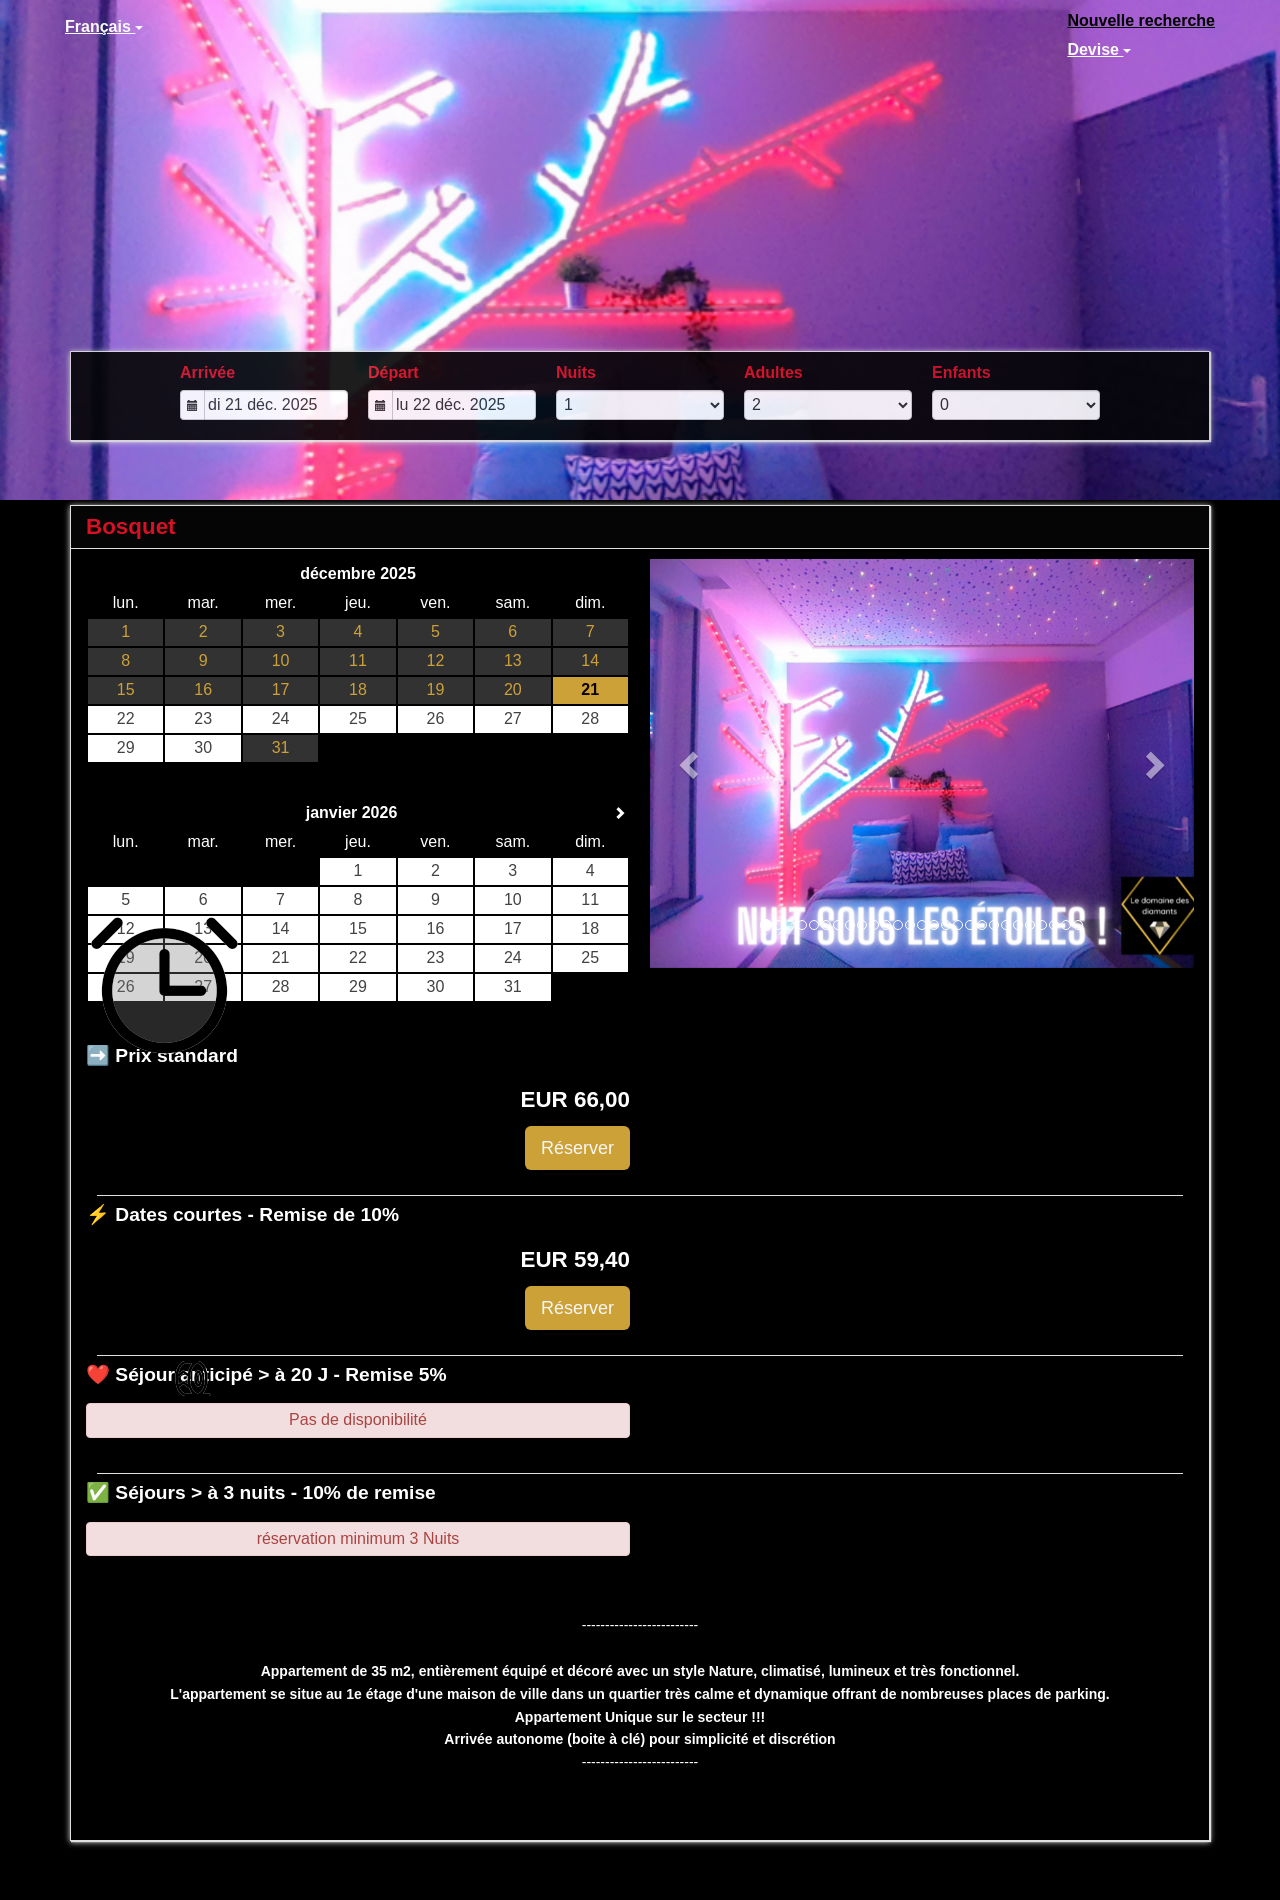  I want to click on view tire pressure or status, so click(191, 1378).